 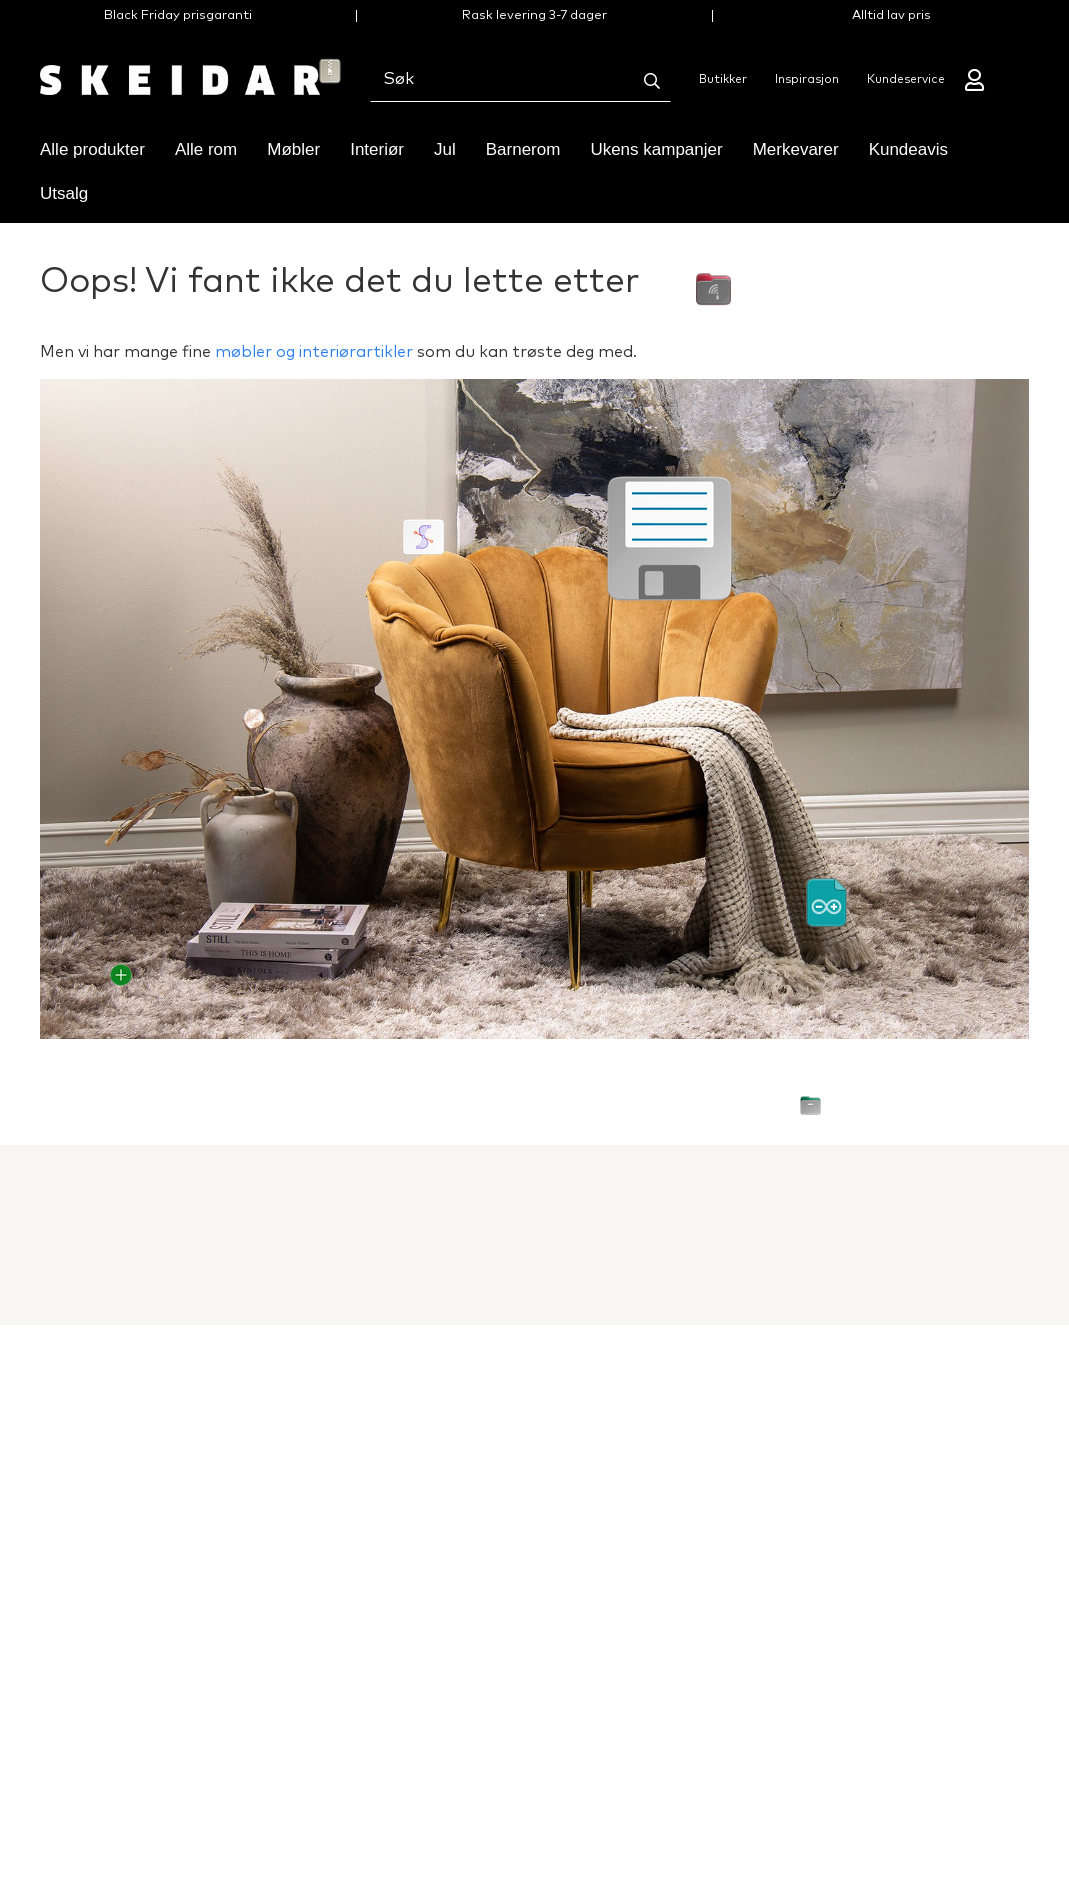 What do you see at coordinates (423, 535) in the screenshot?
I see `compressed SVG image file` at bounding box center [423, 535].